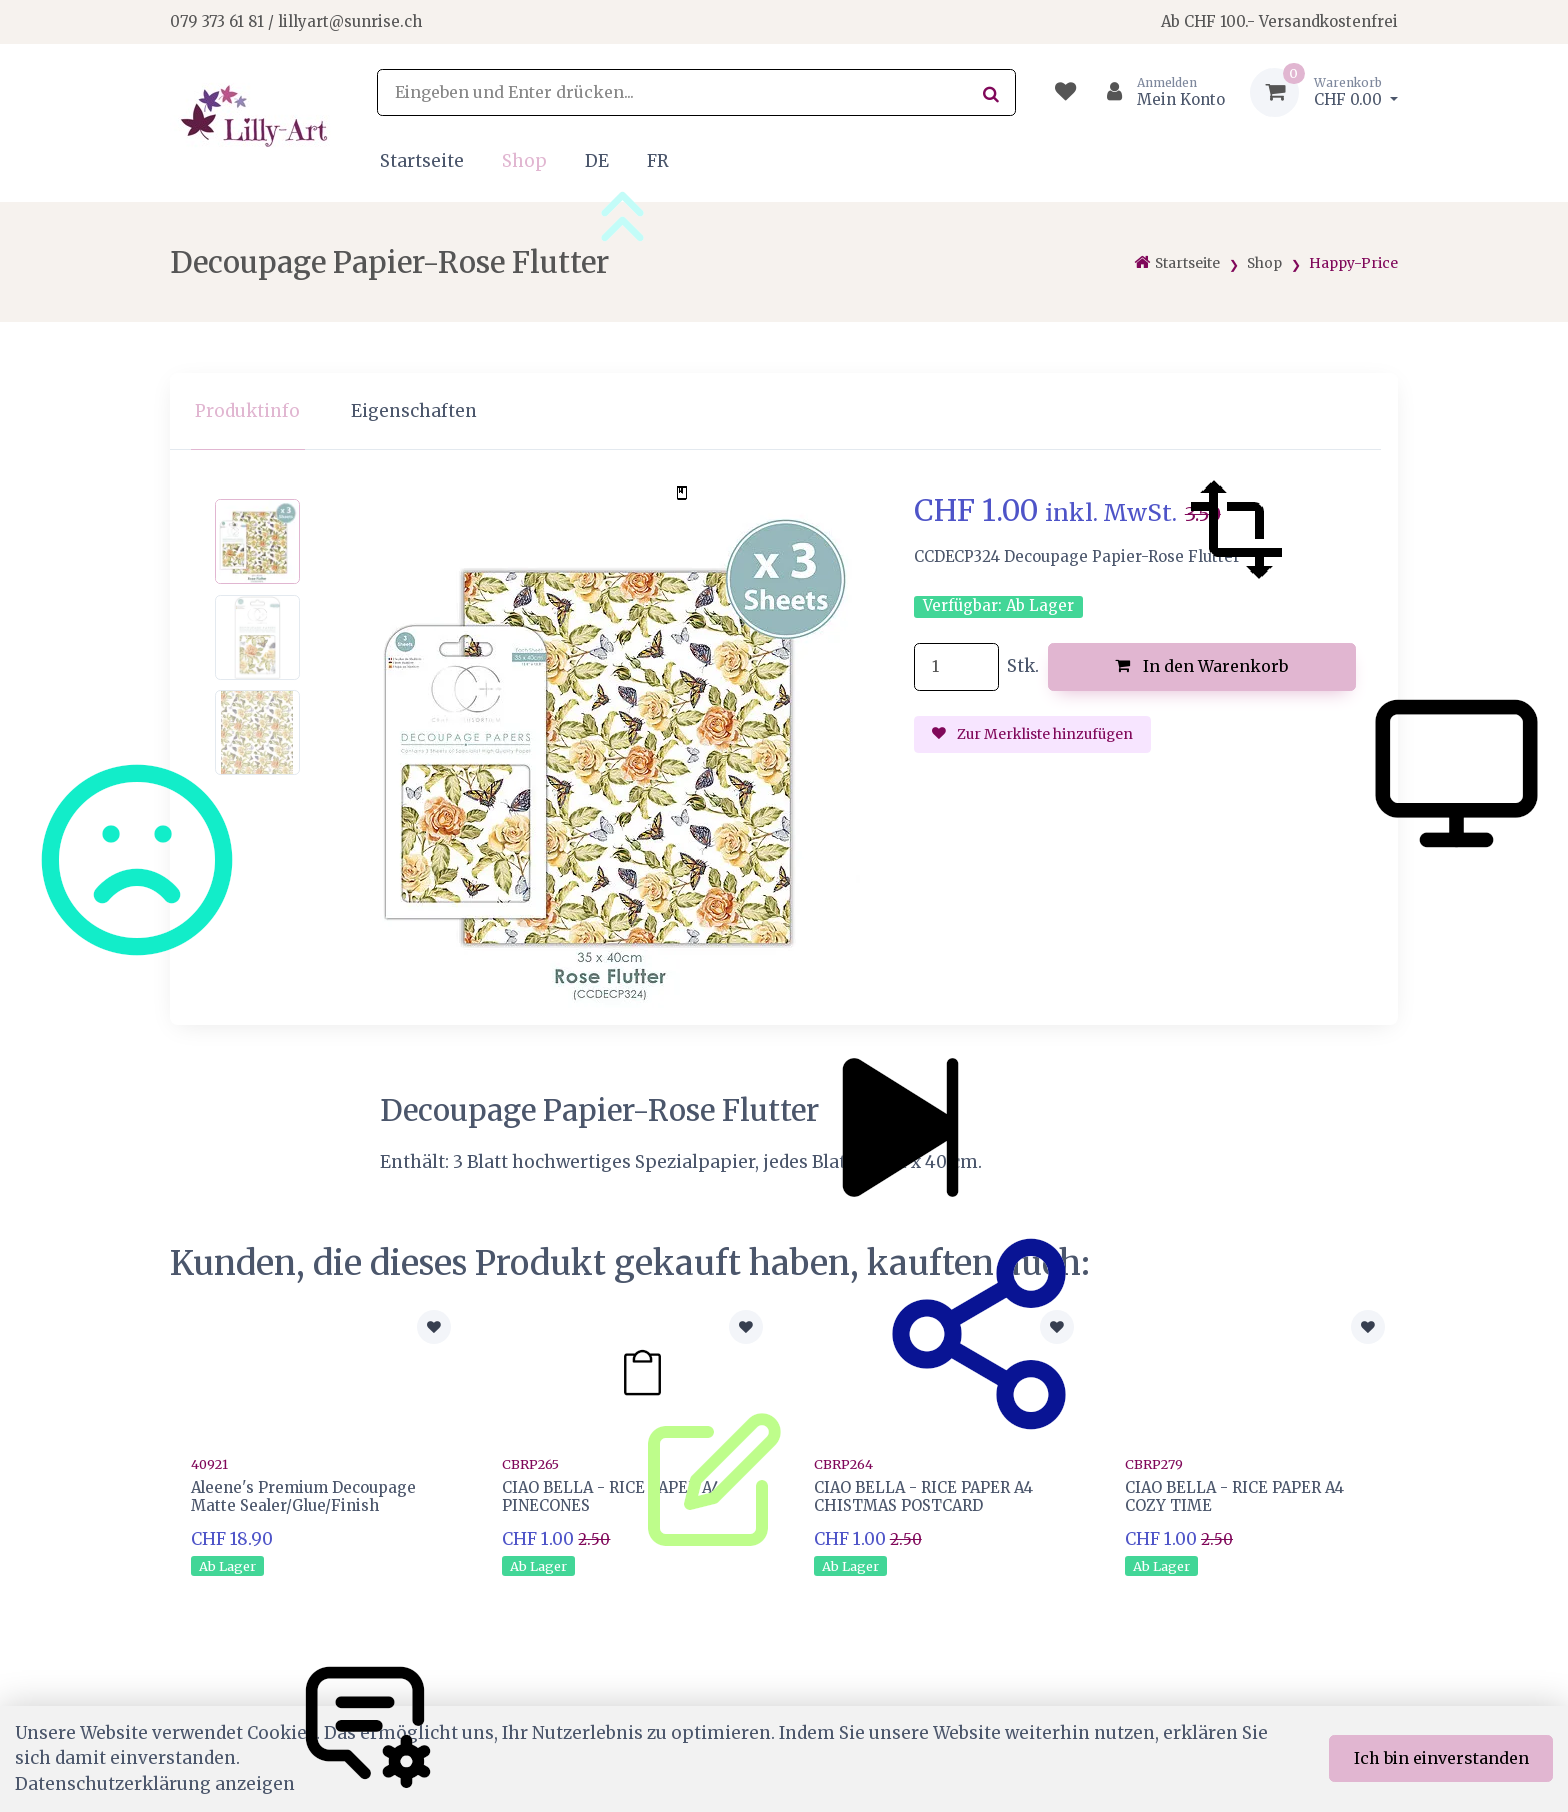  What do you see at coordinates (979, 1334) in the screenshot?
I see `share content with others` at bounding box center [979, 1334].